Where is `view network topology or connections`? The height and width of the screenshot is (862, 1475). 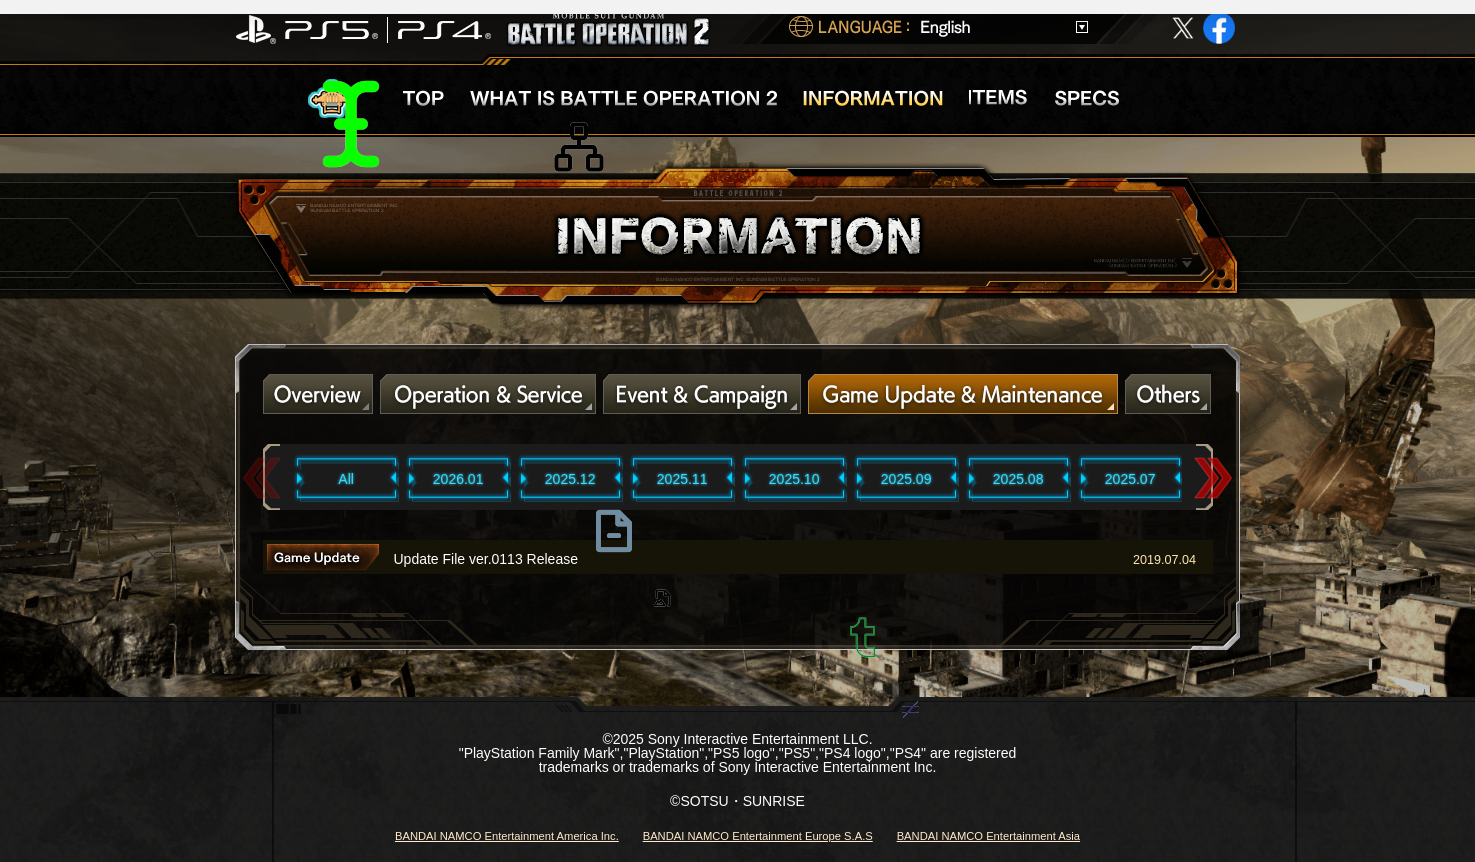 view network topology or connections is located at coordinates (579, 147).